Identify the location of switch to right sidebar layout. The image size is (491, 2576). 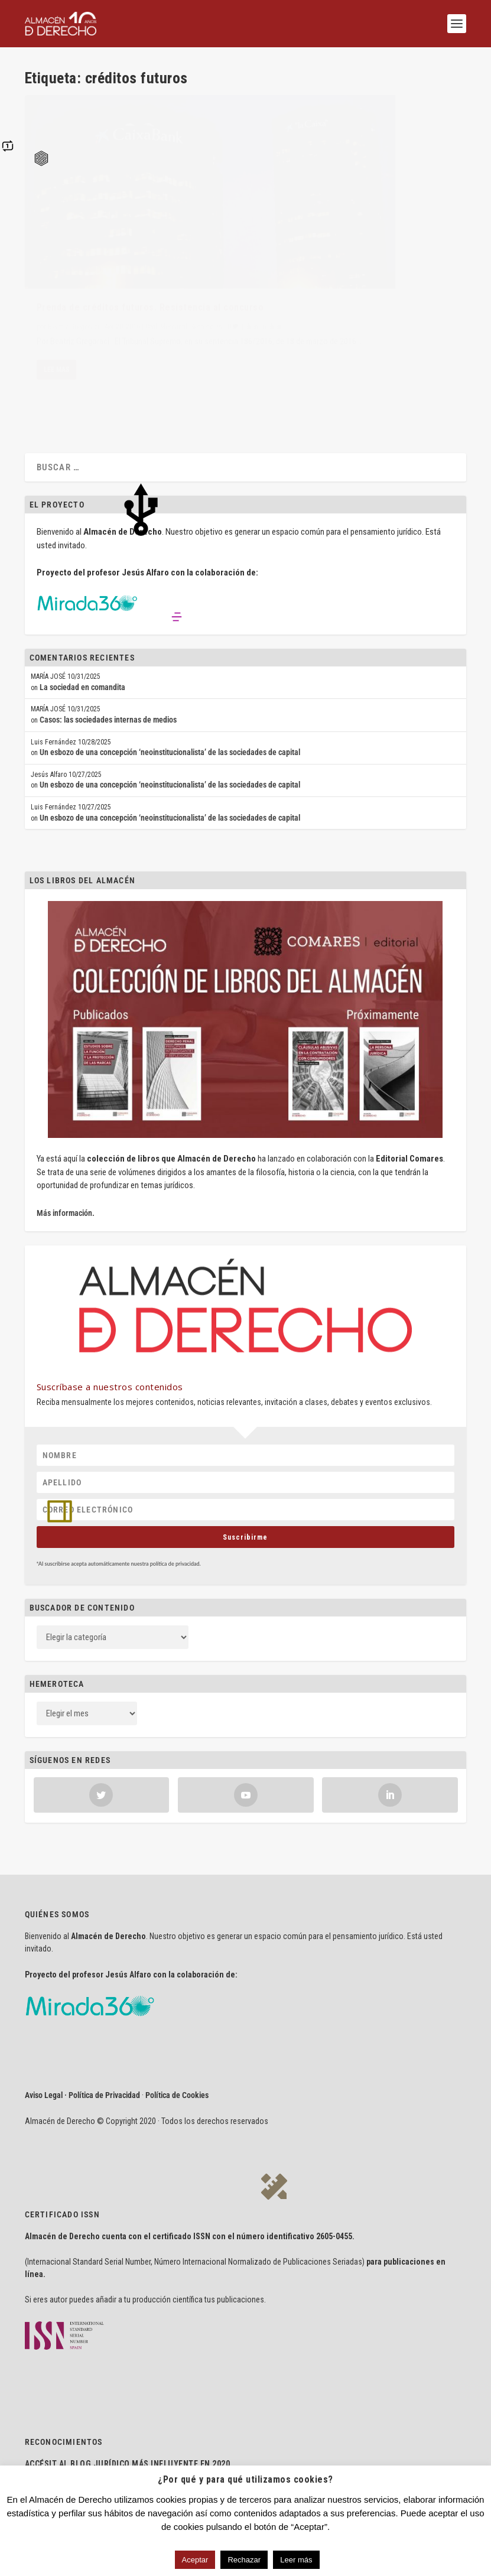
(60, 1511).